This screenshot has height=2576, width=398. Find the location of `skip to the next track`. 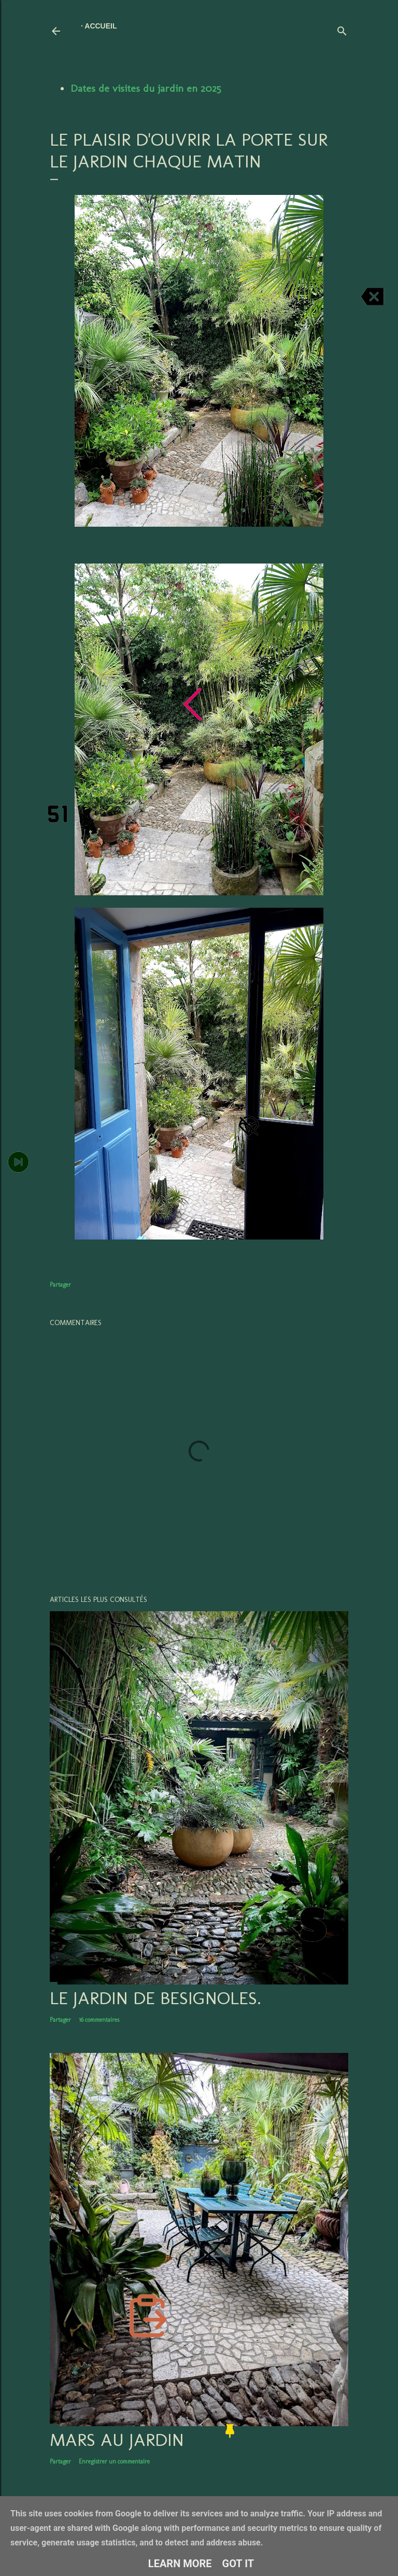

skip to the next track is located at coordinates (18, 1162).